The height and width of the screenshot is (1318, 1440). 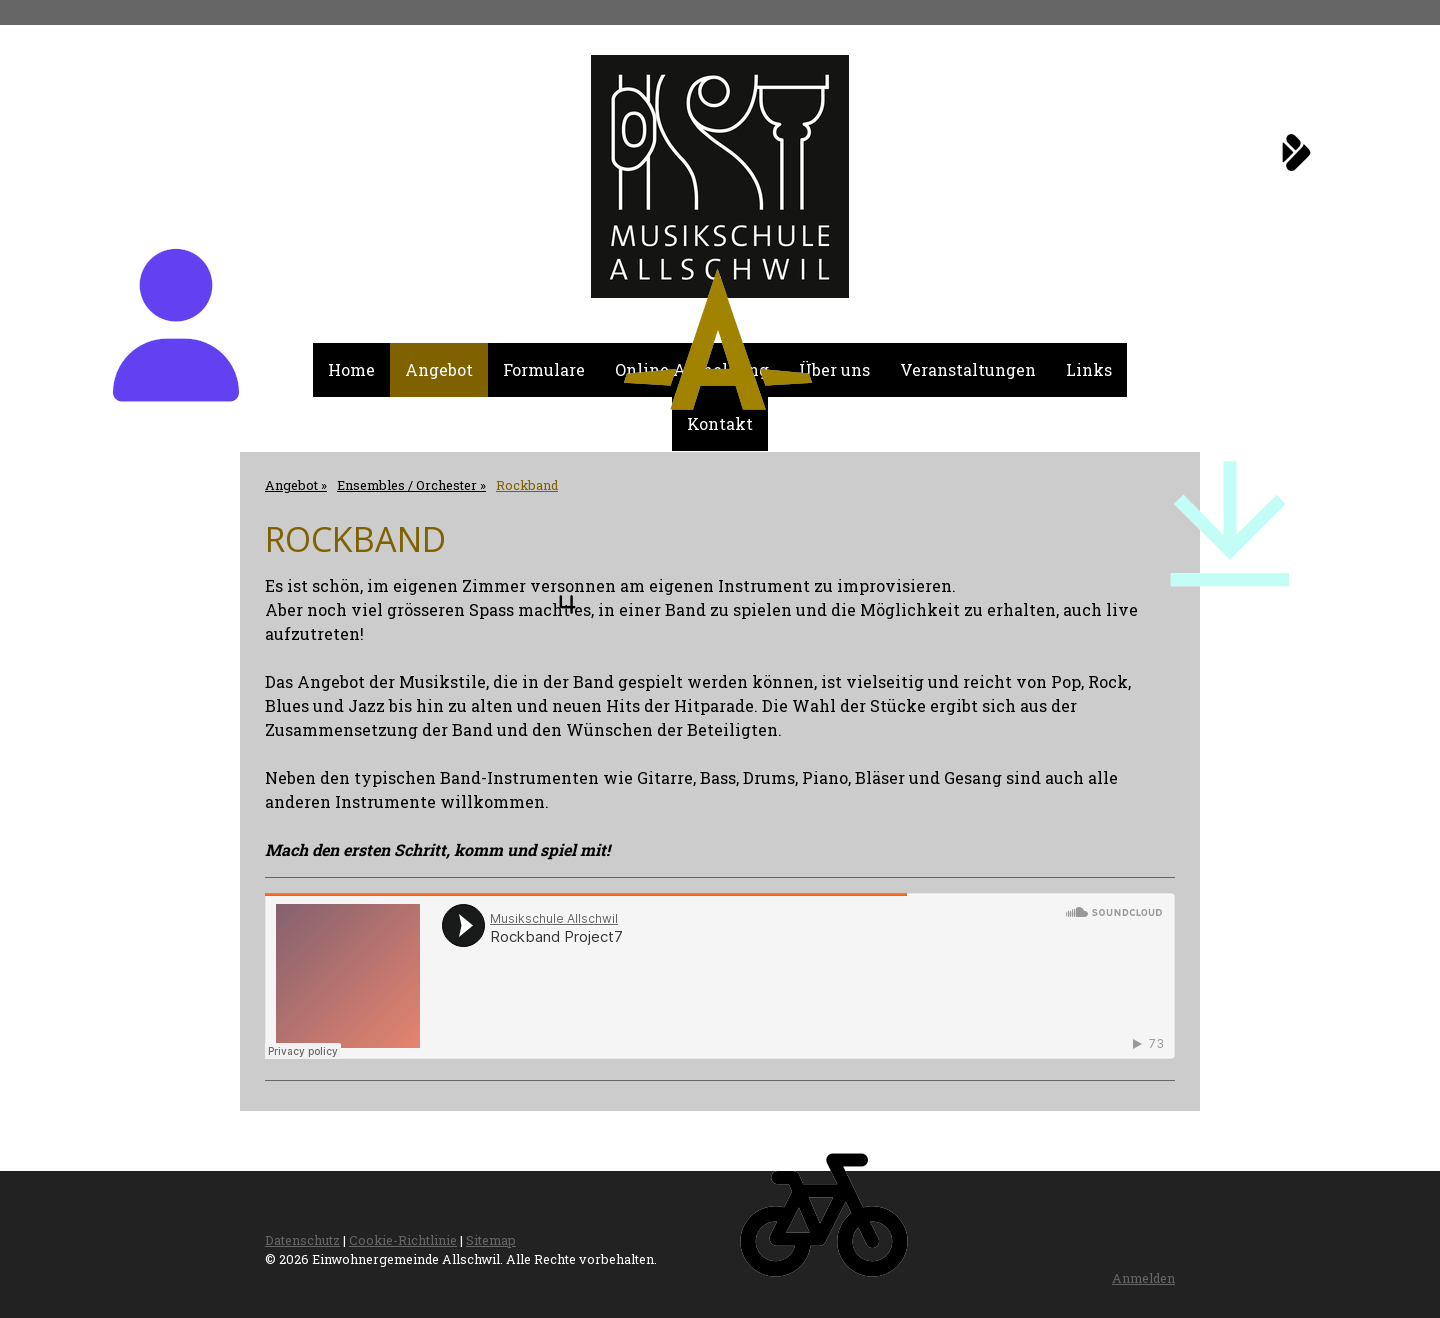 What do you see at coordinates (1230, 527) in the screenshot?
I see `download a file or document` at bounding box center [1230, 527].